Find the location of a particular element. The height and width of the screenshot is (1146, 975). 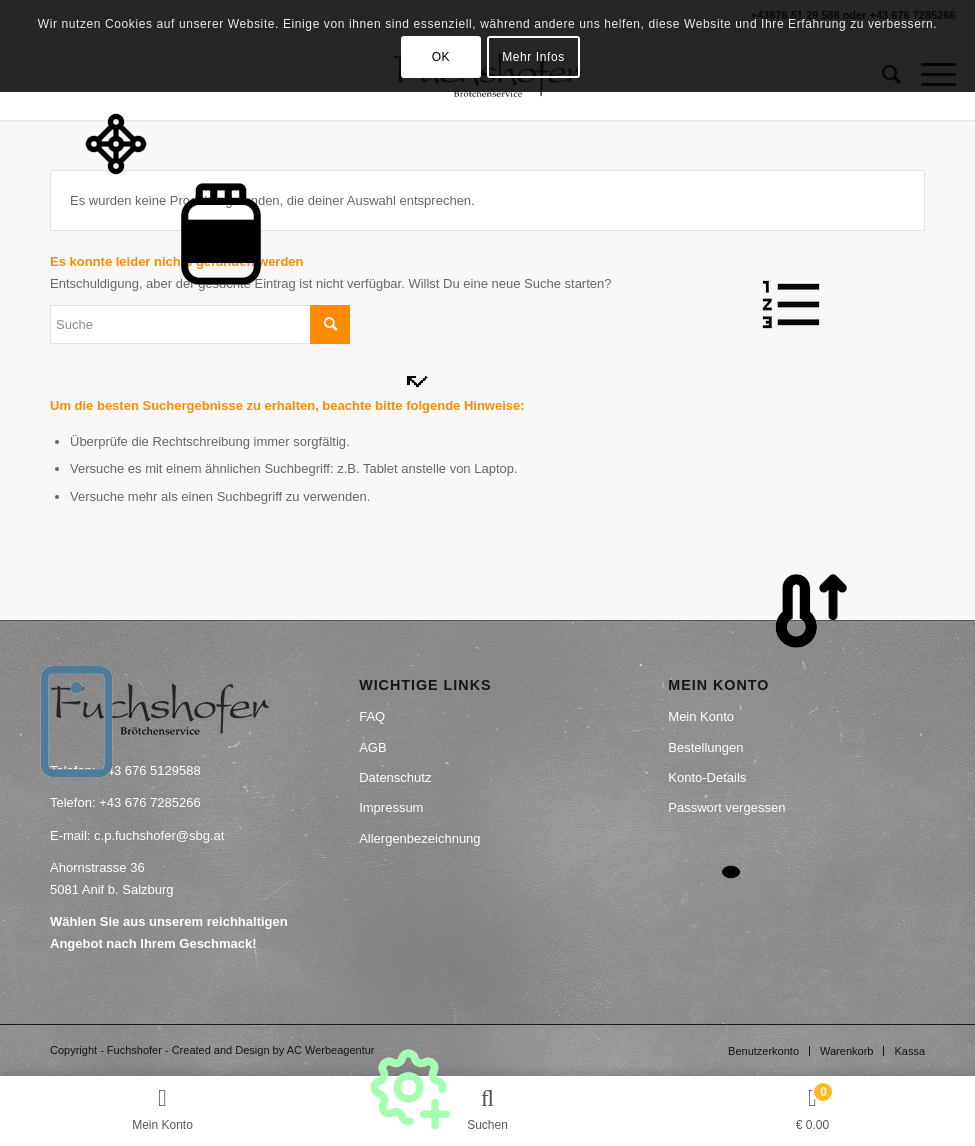

view star-ring network topology is located at coordinates (116, 144).